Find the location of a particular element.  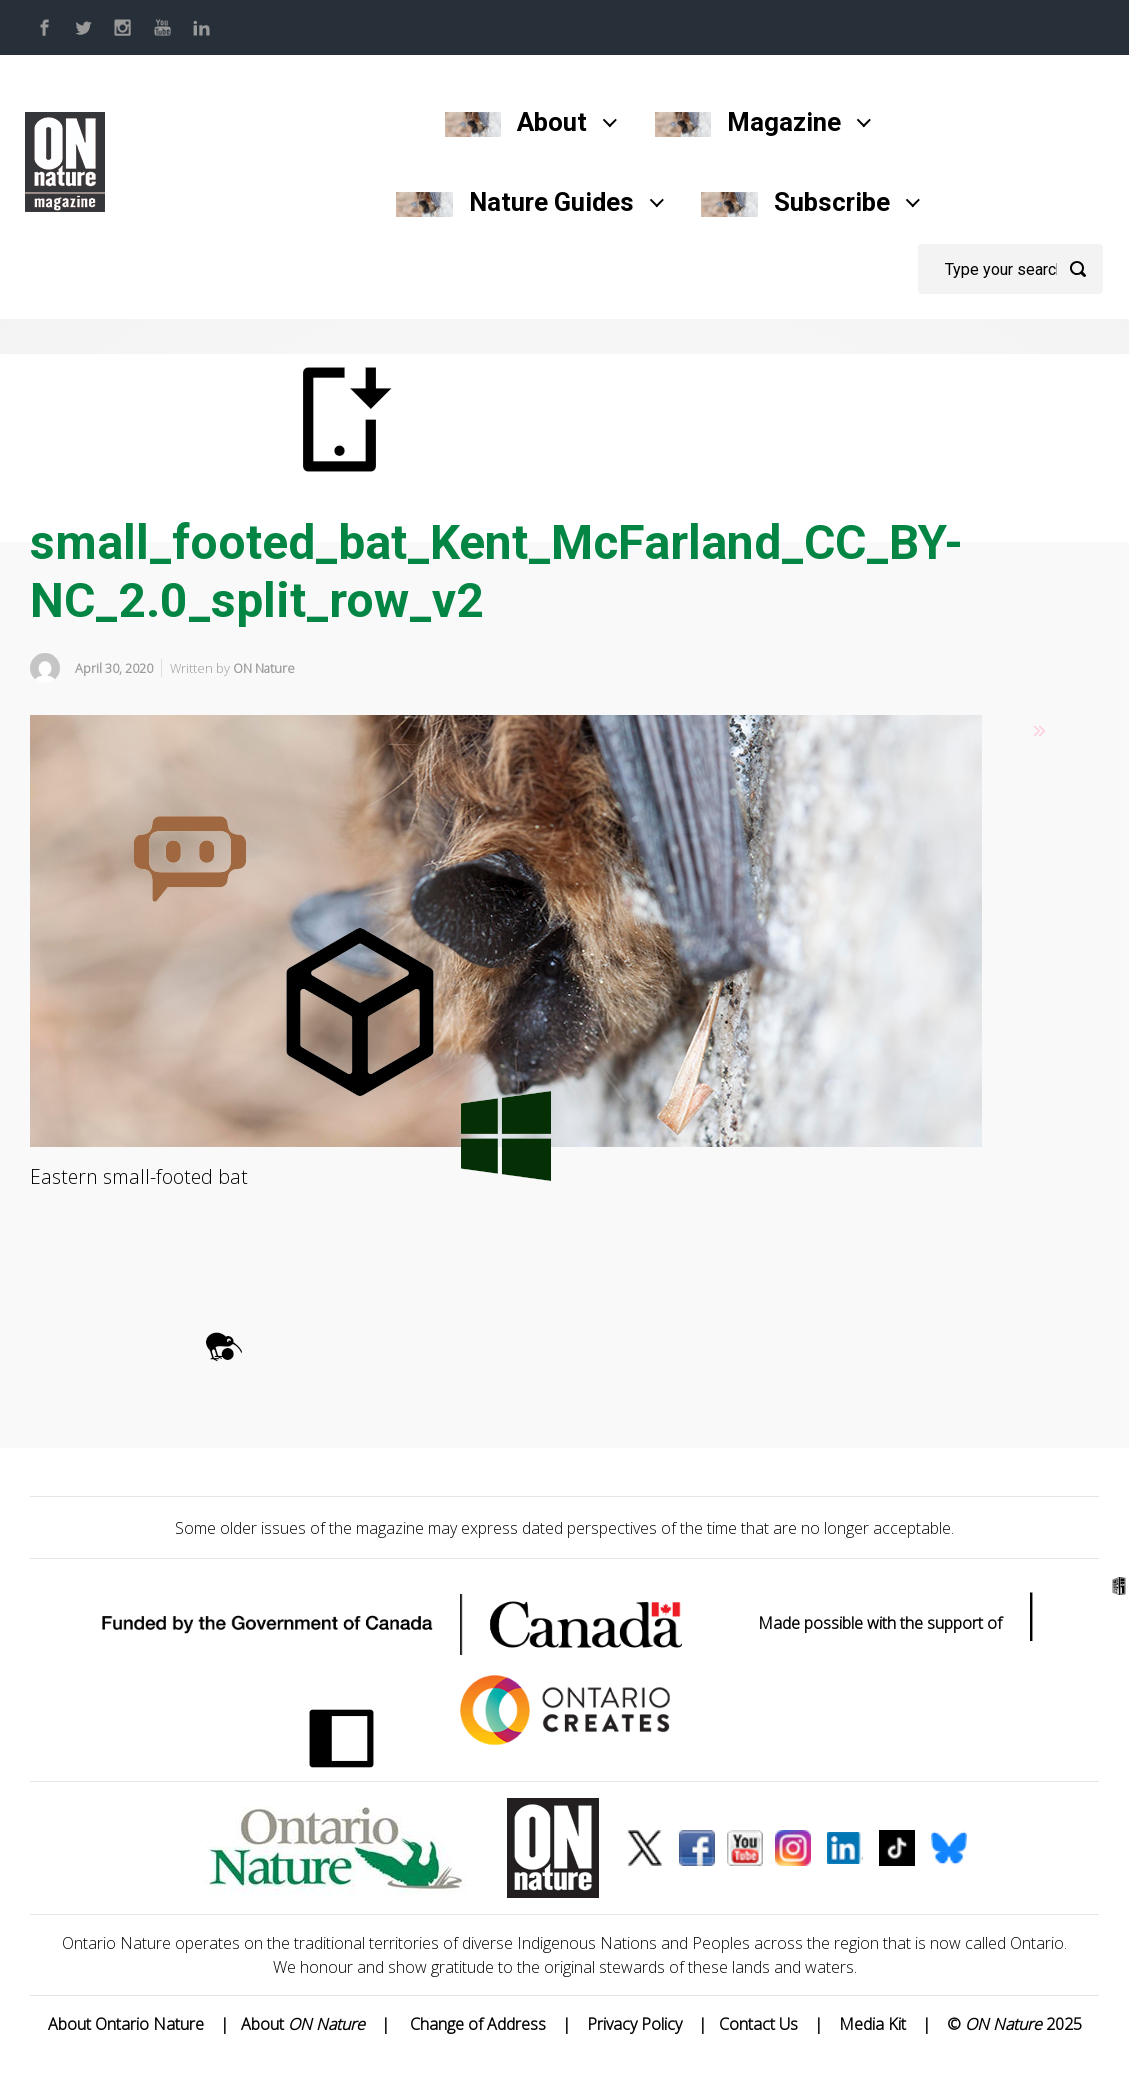

visit PCGamingWiki website is located at coordinates (1119, 1586).